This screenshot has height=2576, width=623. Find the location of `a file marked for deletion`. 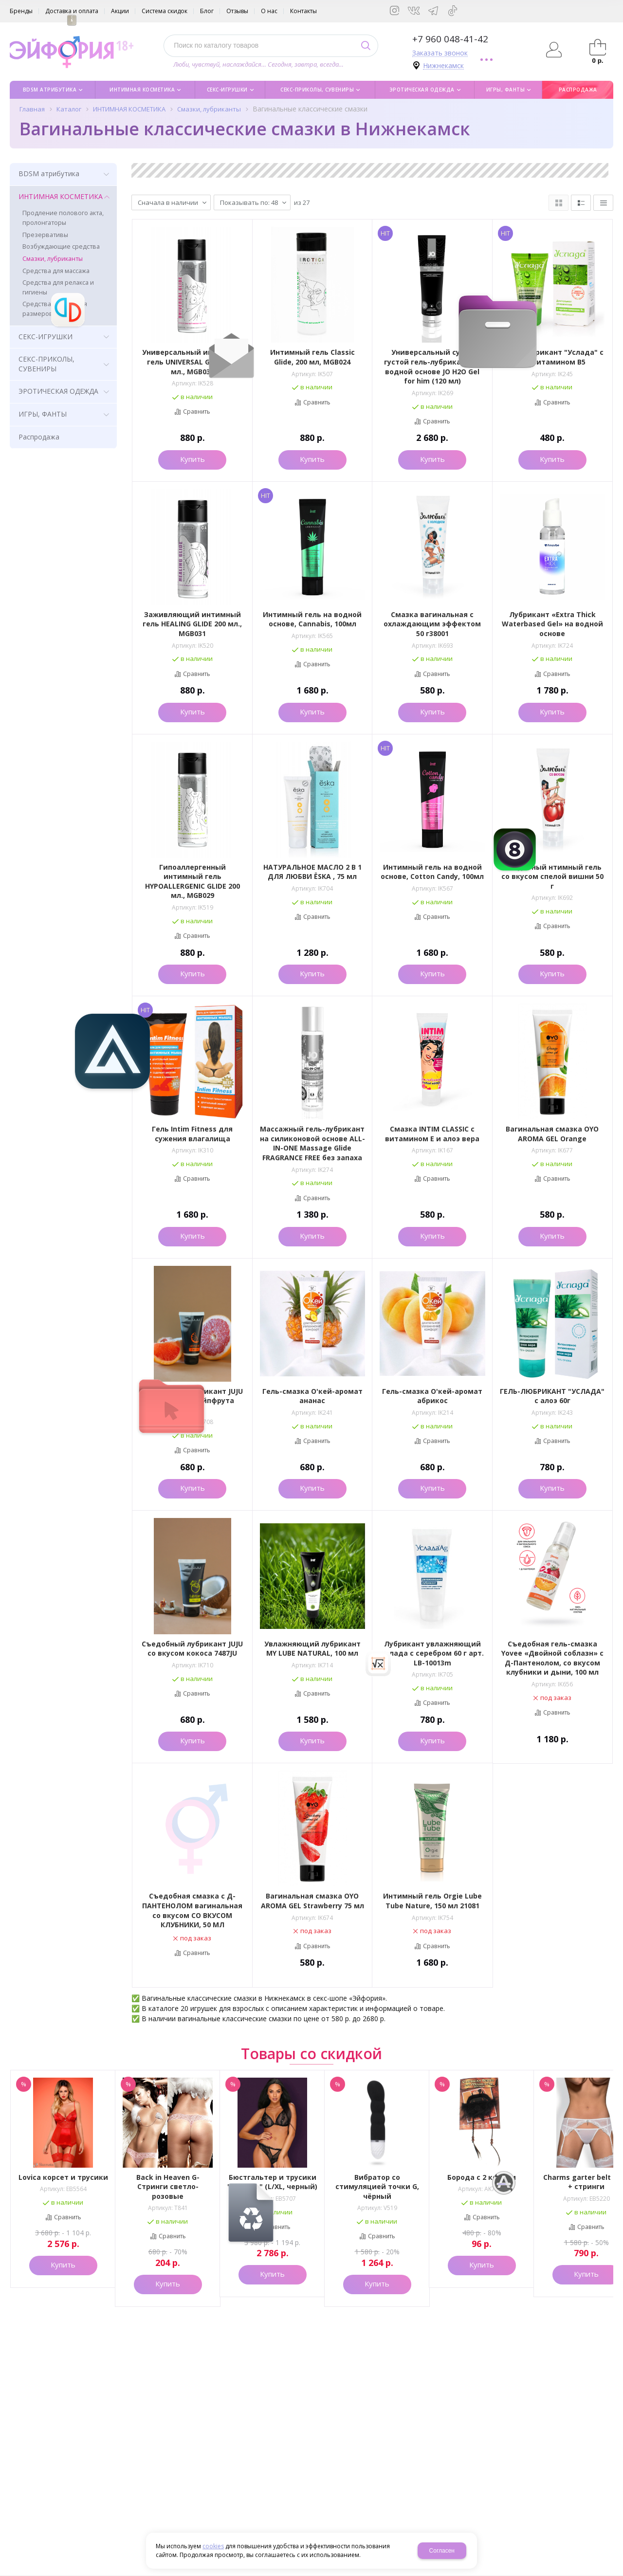

a file marked for deletion is located at coordinates (251, 2213).